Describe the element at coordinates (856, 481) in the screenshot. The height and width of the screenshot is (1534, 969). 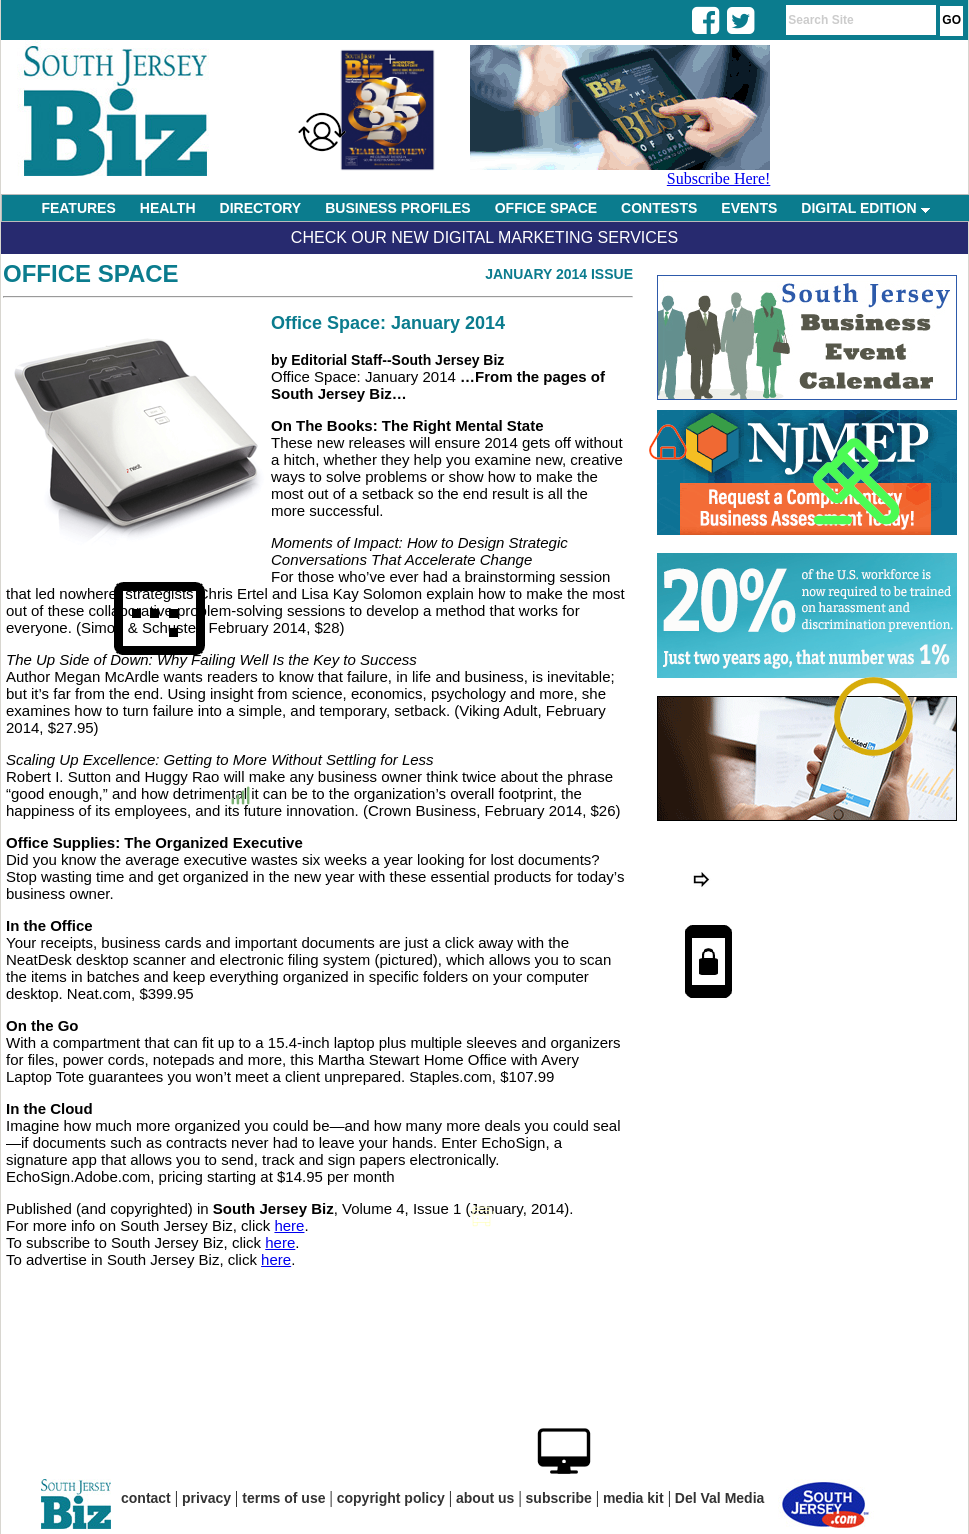
I see `access legal or court-related information` at that location.